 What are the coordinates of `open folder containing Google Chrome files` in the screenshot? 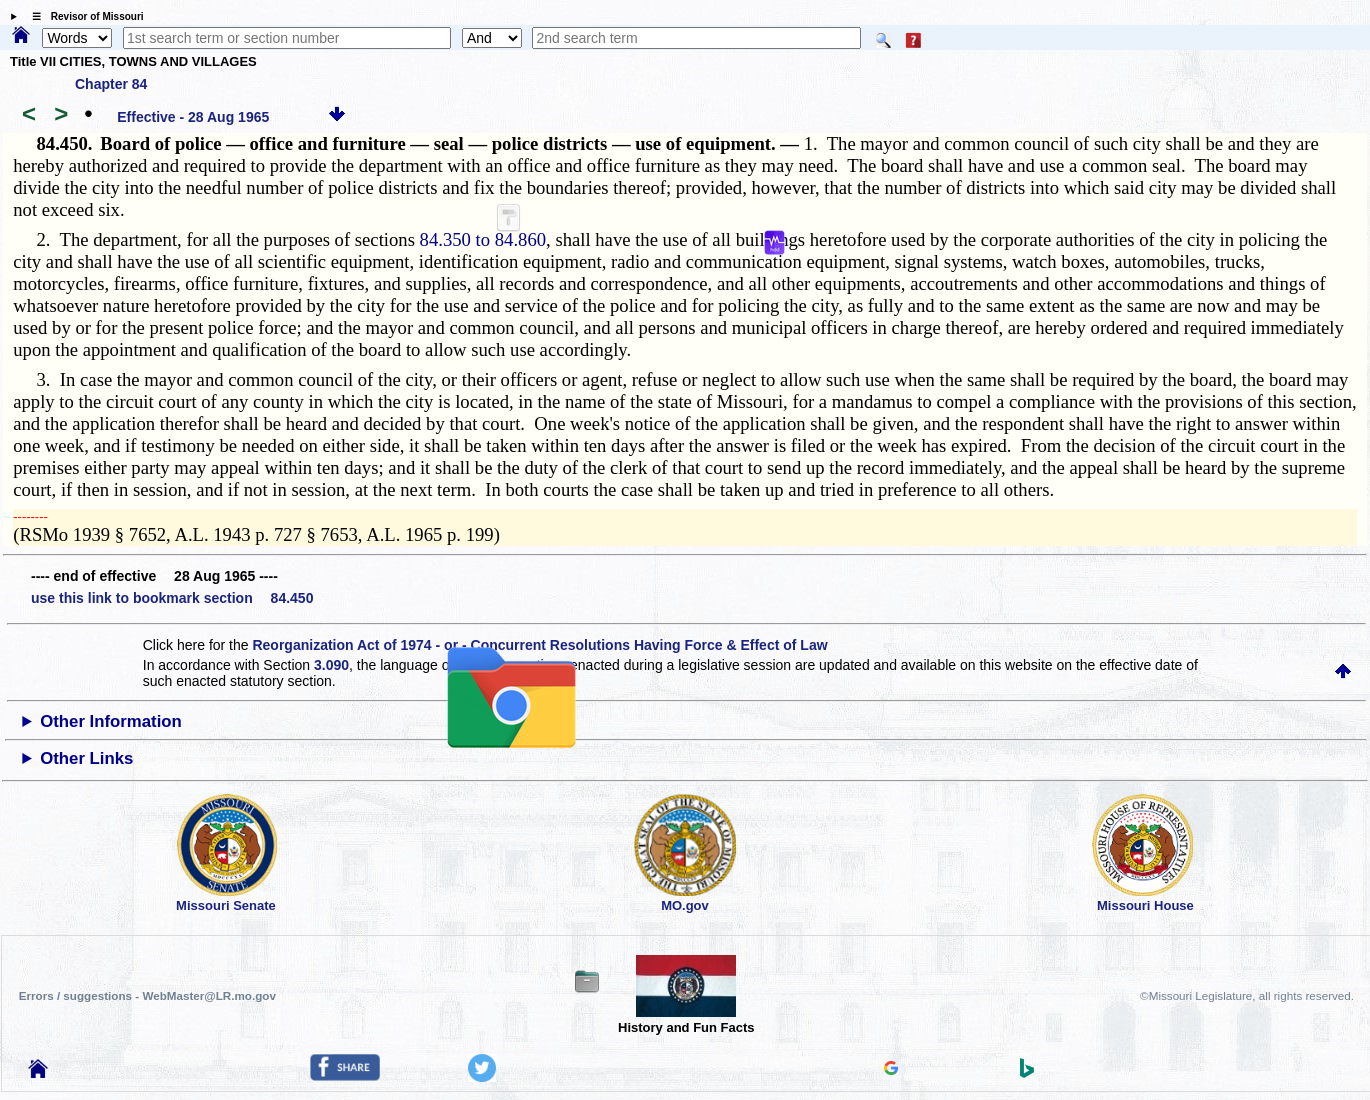 It's located at (511, 701).